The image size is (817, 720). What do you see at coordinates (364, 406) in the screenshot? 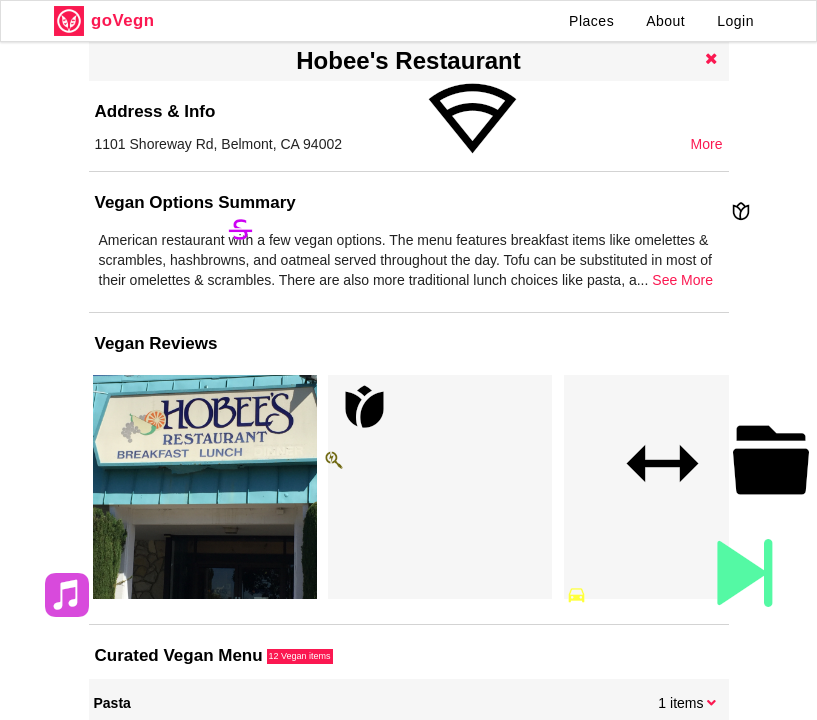
I see `access nature or garden-related features` at bounding box center [364, 406].